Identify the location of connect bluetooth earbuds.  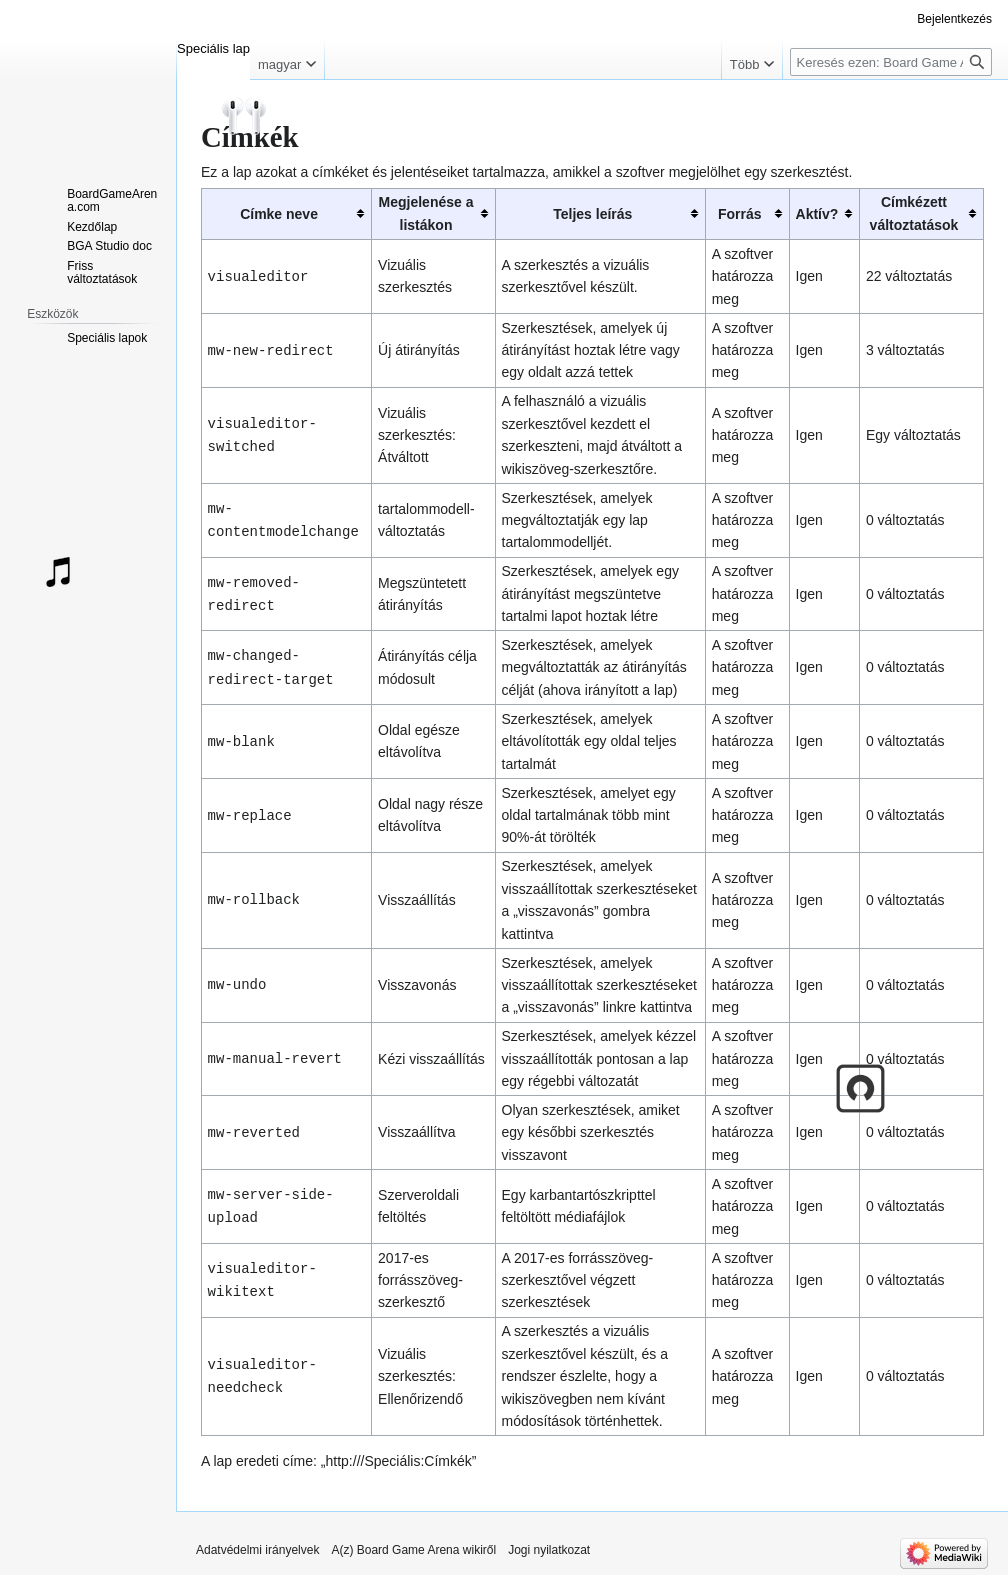
(244, 116).